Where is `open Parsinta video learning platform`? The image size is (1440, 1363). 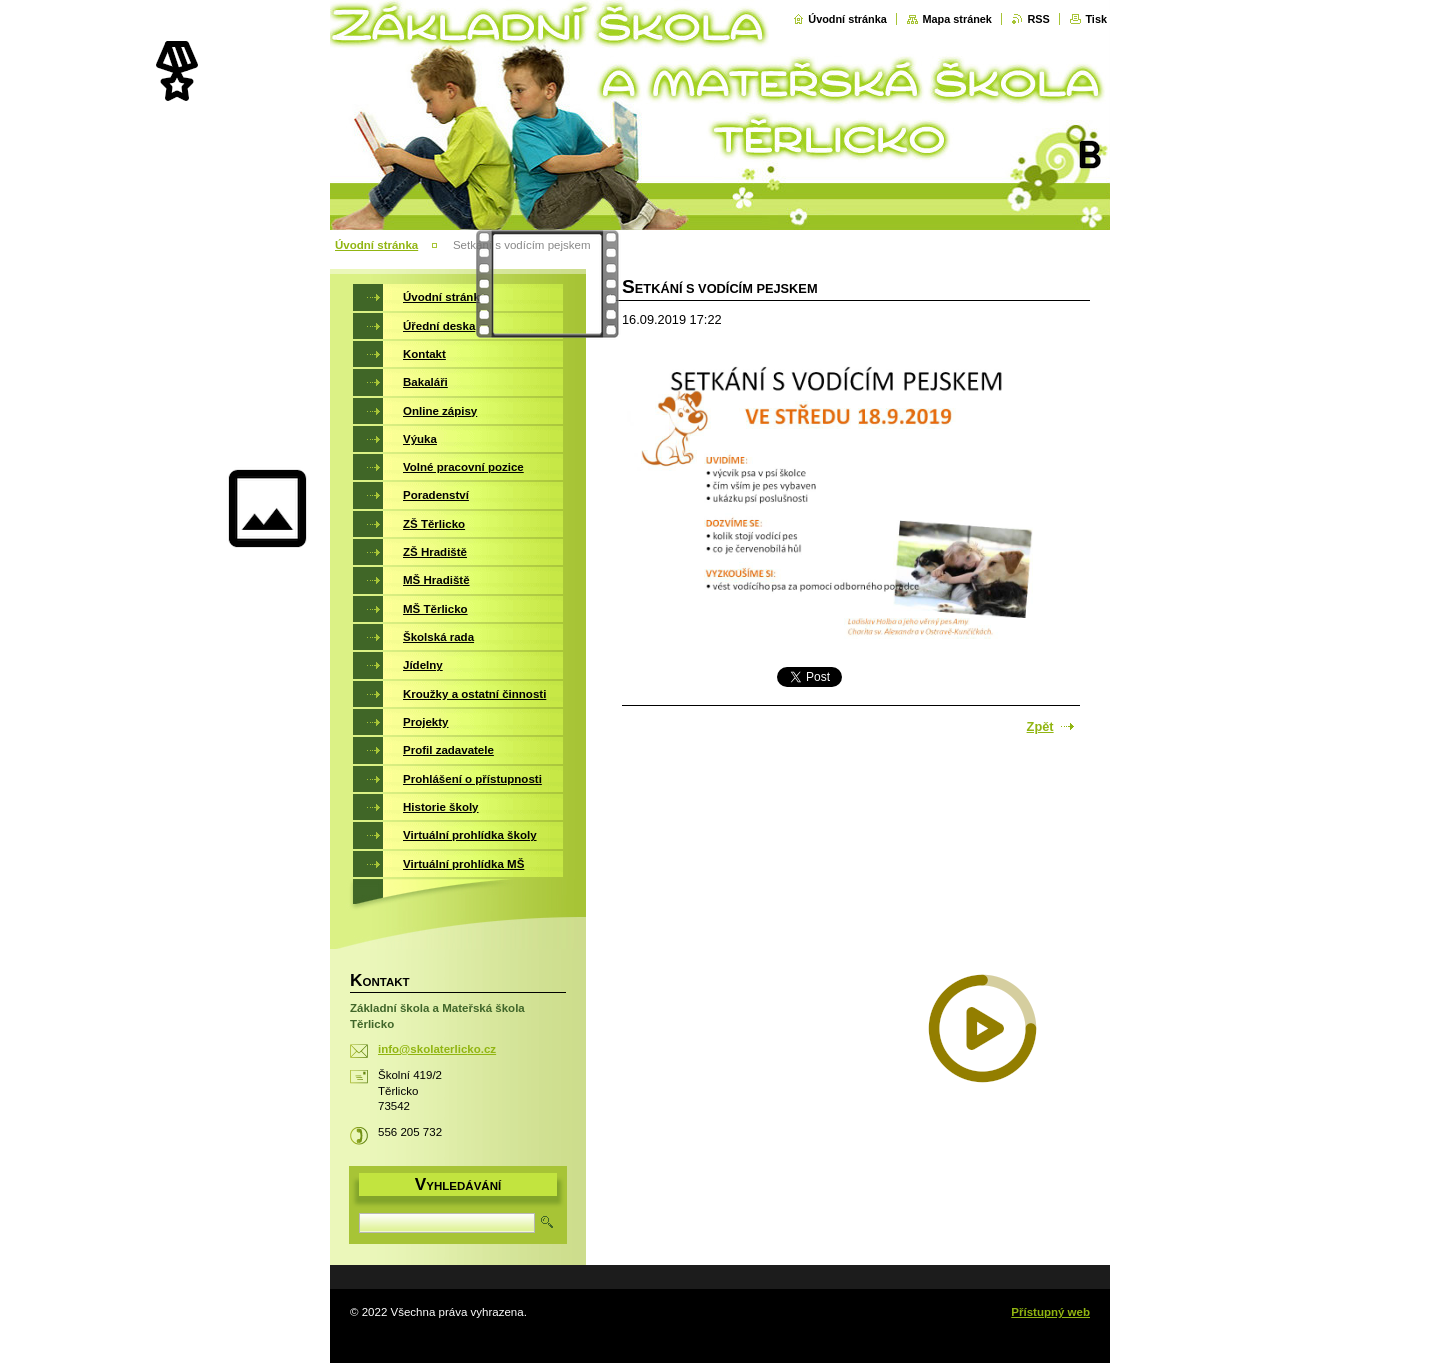 open Parsinta video learning platform is located at coordinates (982, 1028).